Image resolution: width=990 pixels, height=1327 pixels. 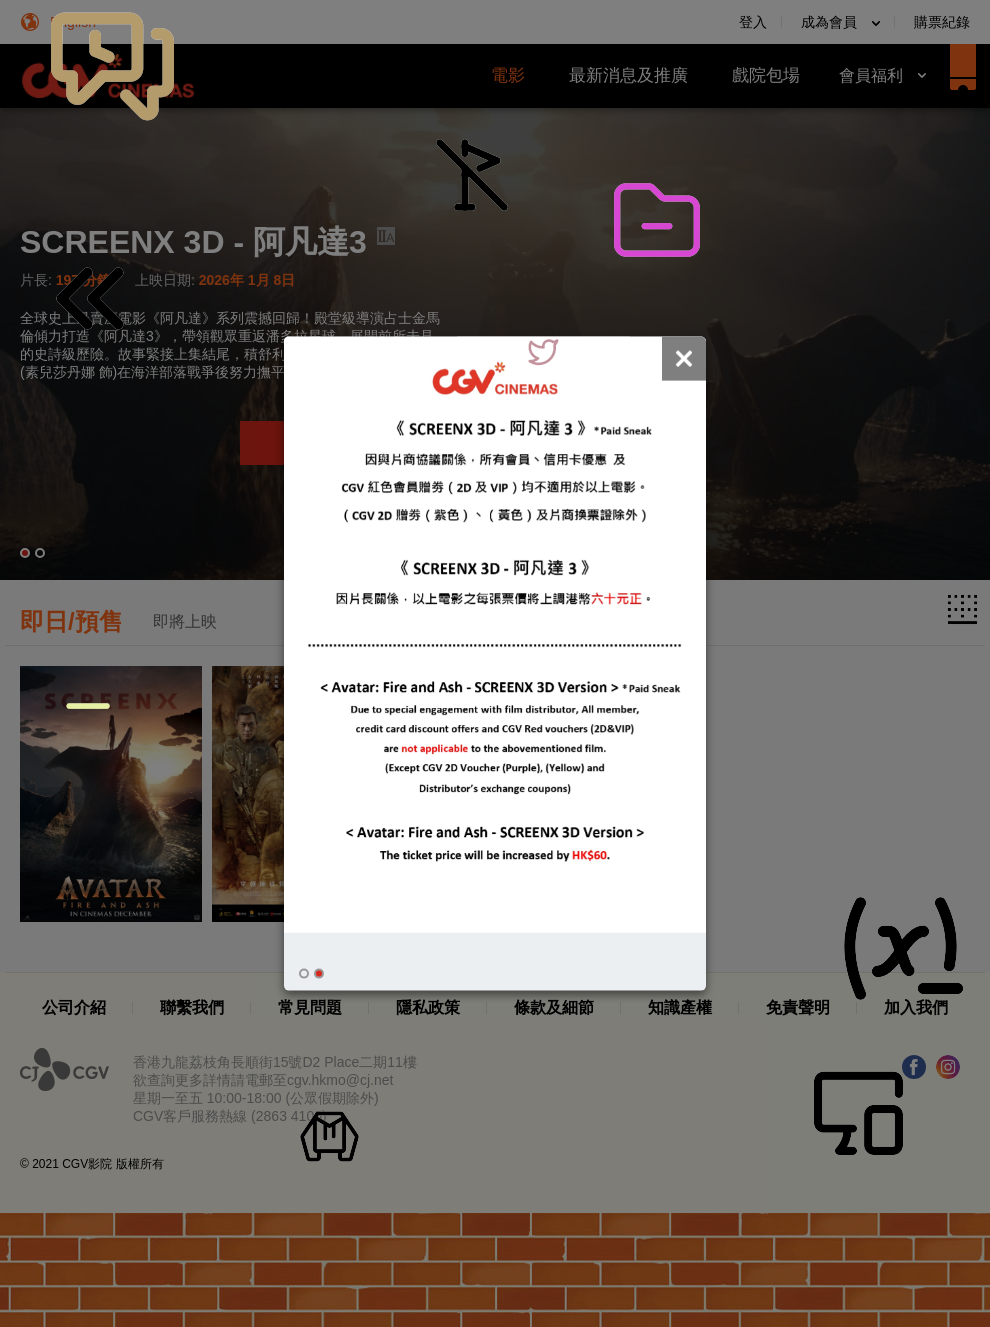 What do you see at coordinates (472, 175) in the screenshot?
I see `disable or remove a flag marker` at bounding box center [472, 175].